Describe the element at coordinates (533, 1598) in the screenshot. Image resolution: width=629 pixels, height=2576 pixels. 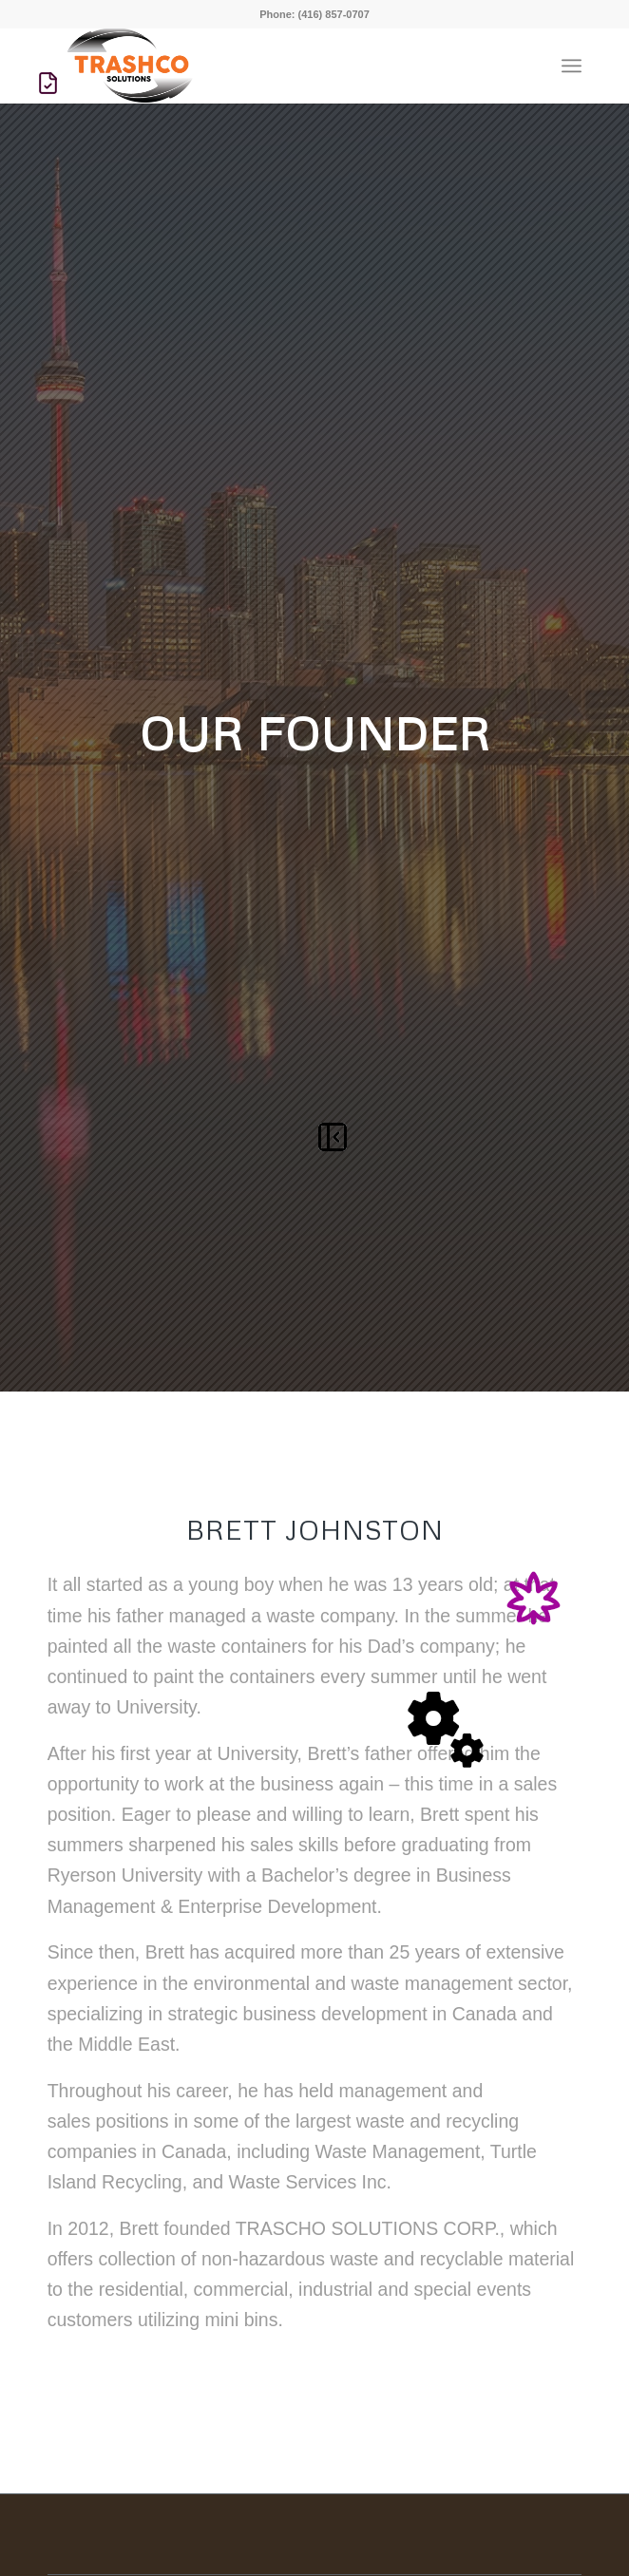
I see `indicates cannabis-related content or products` at that location.